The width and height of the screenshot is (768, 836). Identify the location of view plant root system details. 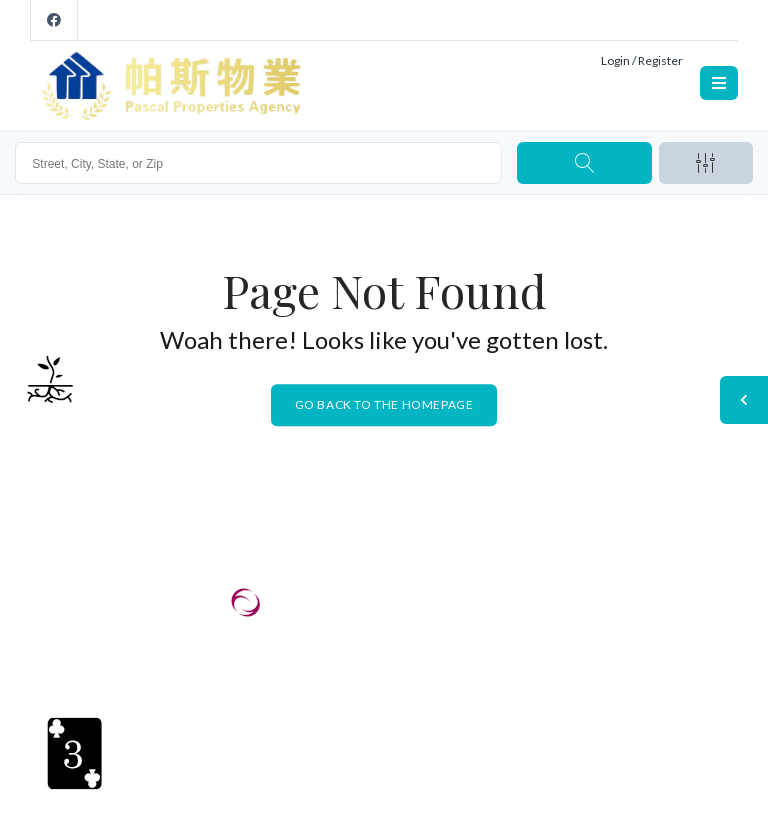
(50, 379).